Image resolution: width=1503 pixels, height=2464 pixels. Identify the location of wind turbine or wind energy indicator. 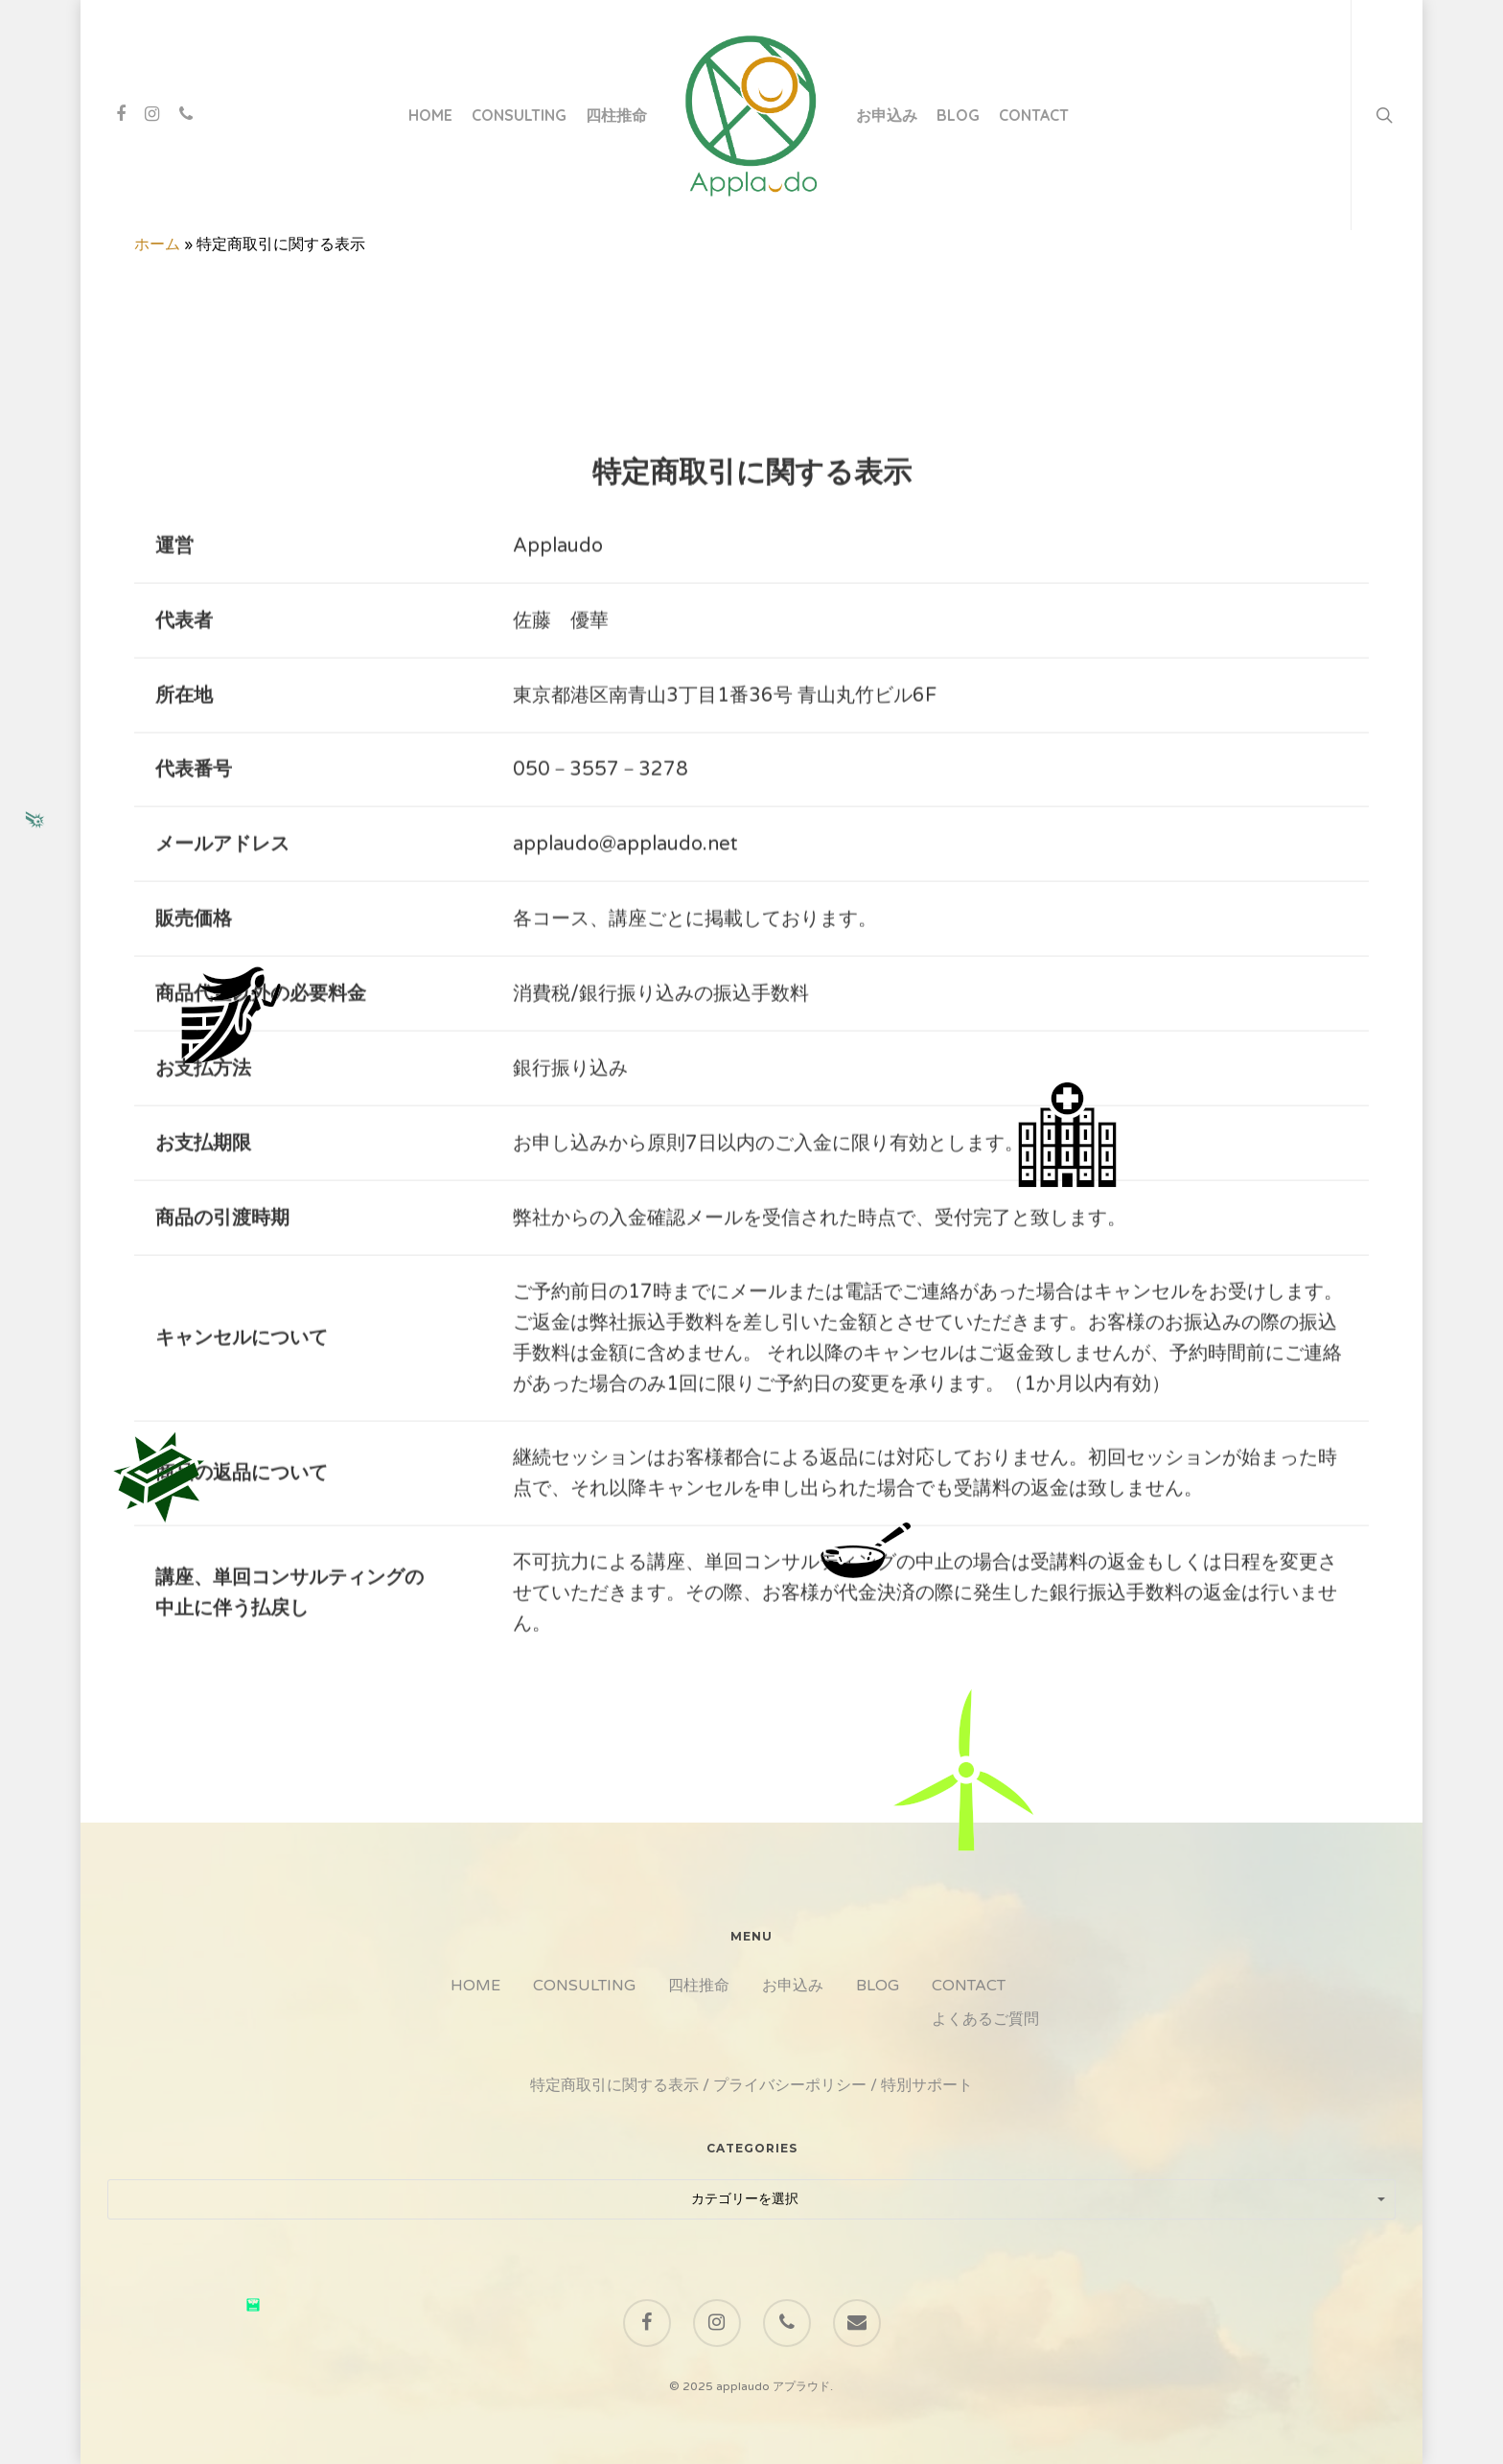
(966, 1770).